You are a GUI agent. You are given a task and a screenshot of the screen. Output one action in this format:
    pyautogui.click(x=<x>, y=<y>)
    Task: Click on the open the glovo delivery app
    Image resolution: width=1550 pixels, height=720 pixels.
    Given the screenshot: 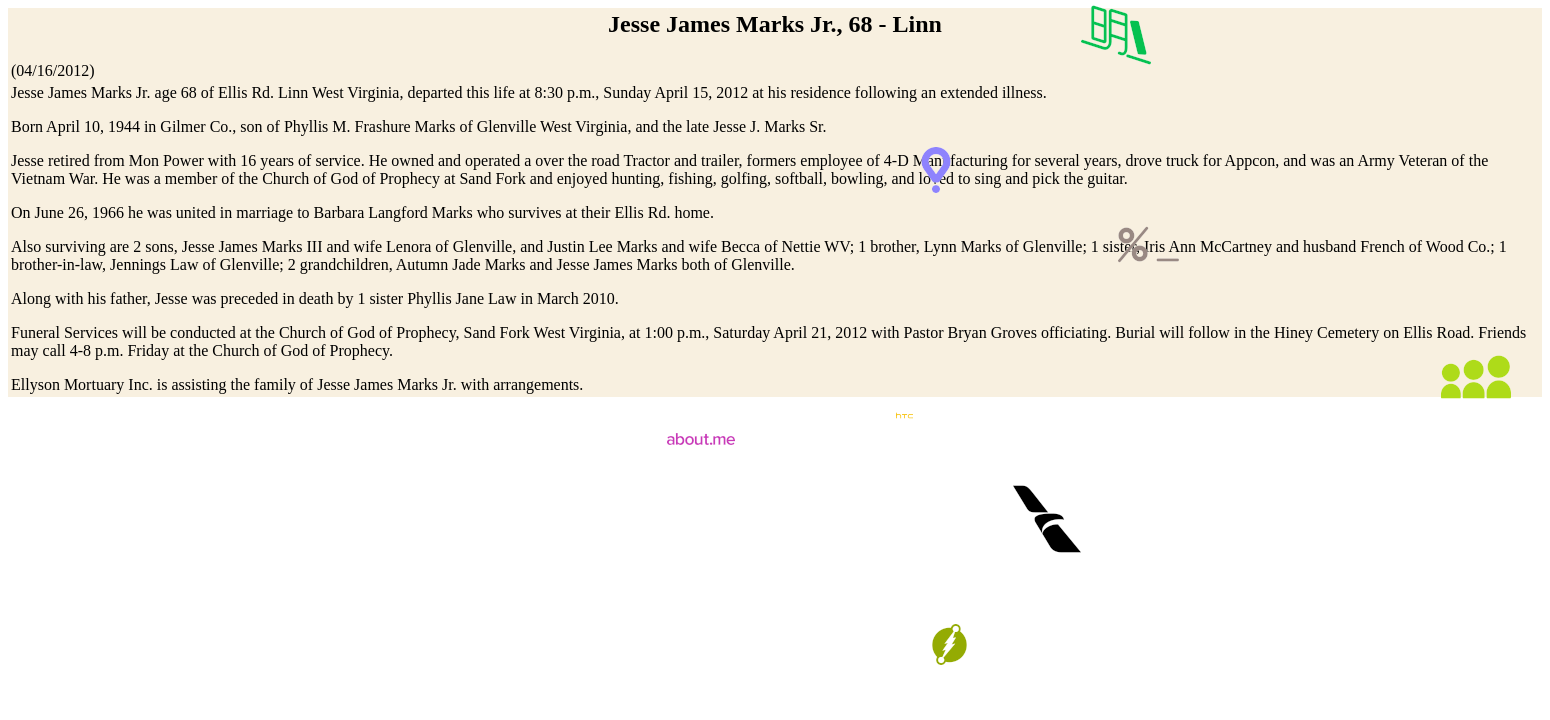 What is the action you would take?
    pyautogui.click(x=936, y=170)
    